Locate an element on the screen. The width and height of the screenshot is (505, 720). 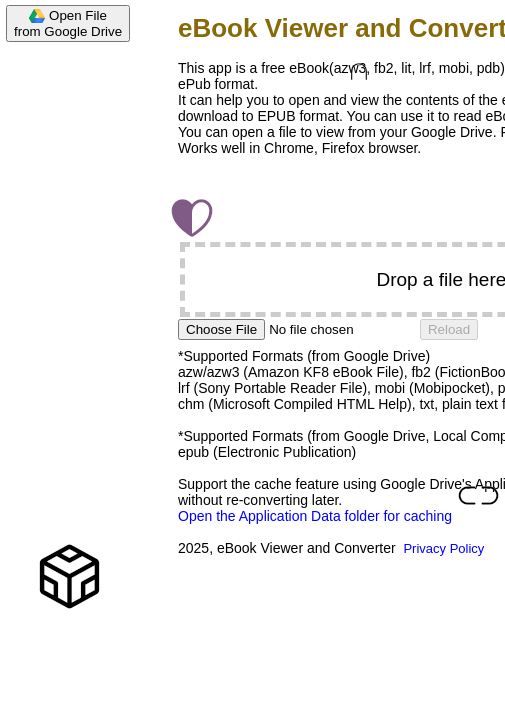
unlink or break a connected item is located at coordinates (478, 495).